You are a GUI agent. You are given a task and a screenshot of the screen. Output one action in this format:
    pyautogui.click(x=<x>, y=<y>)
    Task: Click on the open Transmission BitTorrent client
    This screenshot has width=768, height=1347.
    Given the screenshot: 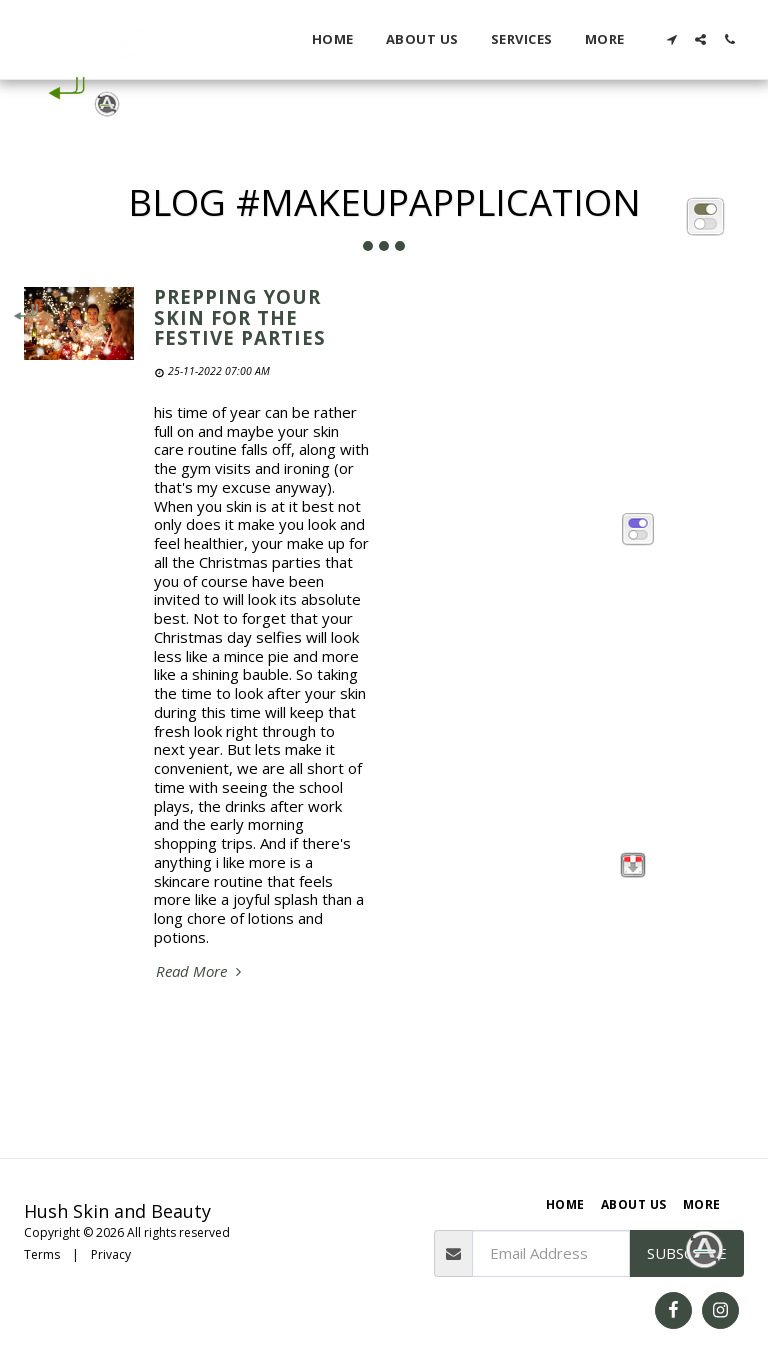 What is the action you would take?
    pyautogui.click(x=633, y=865)
    